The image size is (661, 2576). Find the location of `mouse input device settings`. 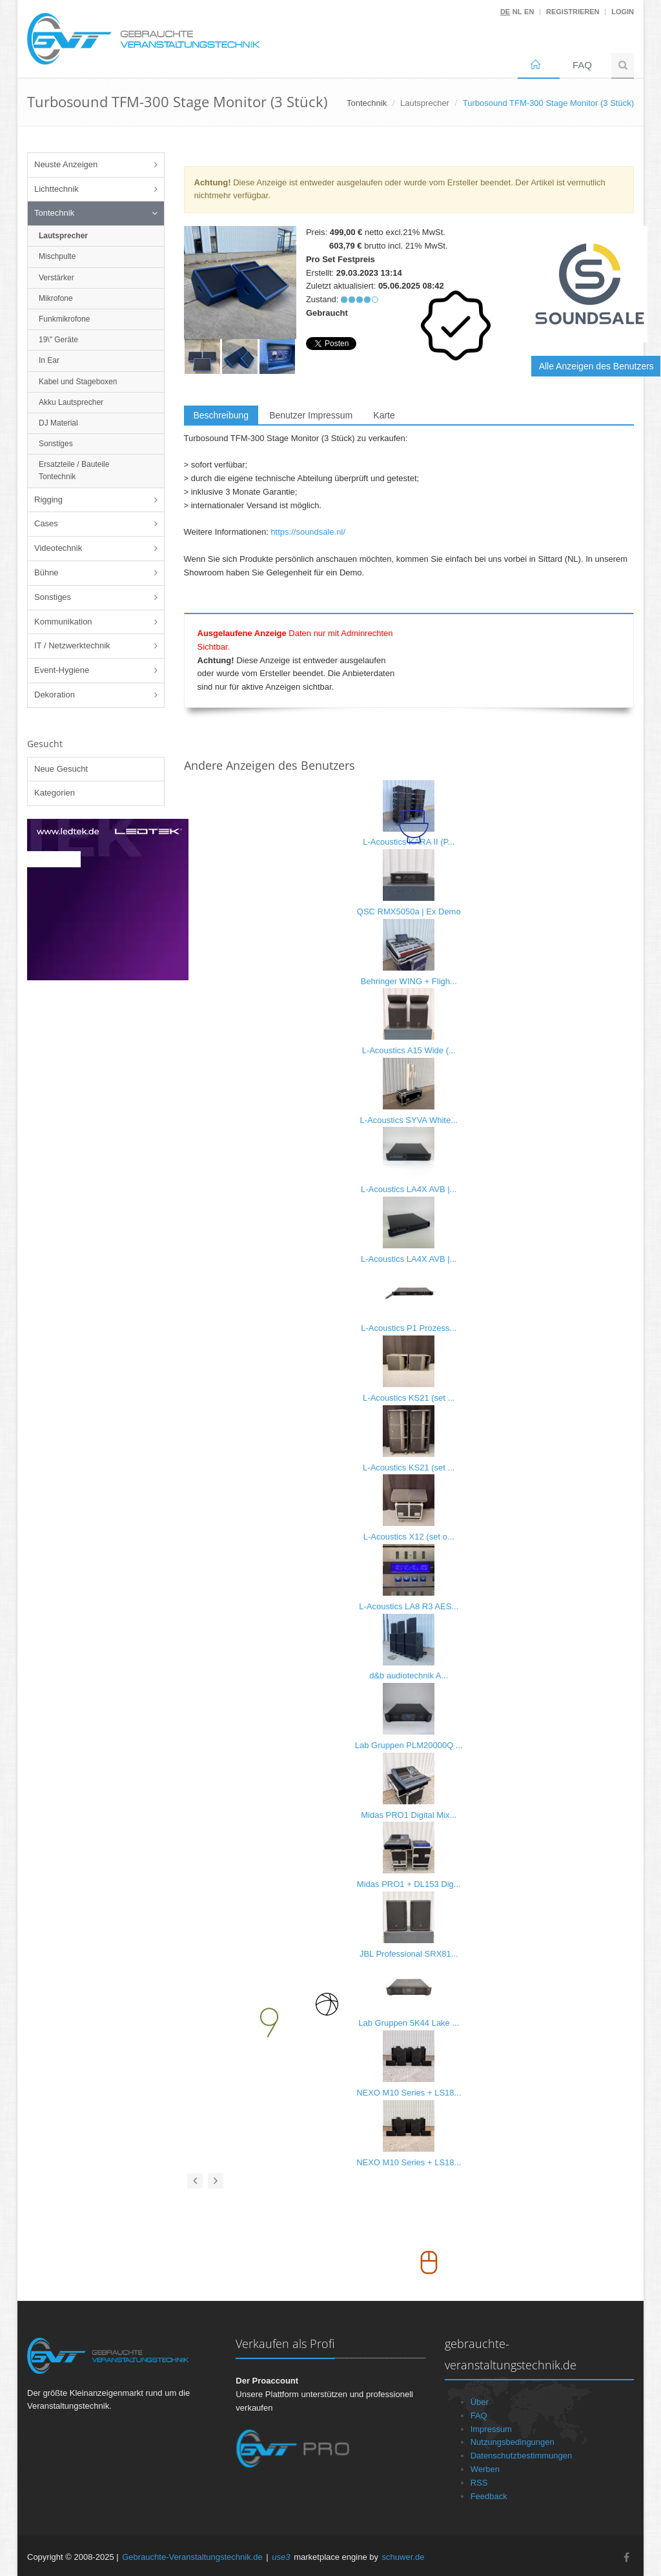

mouse input device settings is located at coordinates (429, 2262).